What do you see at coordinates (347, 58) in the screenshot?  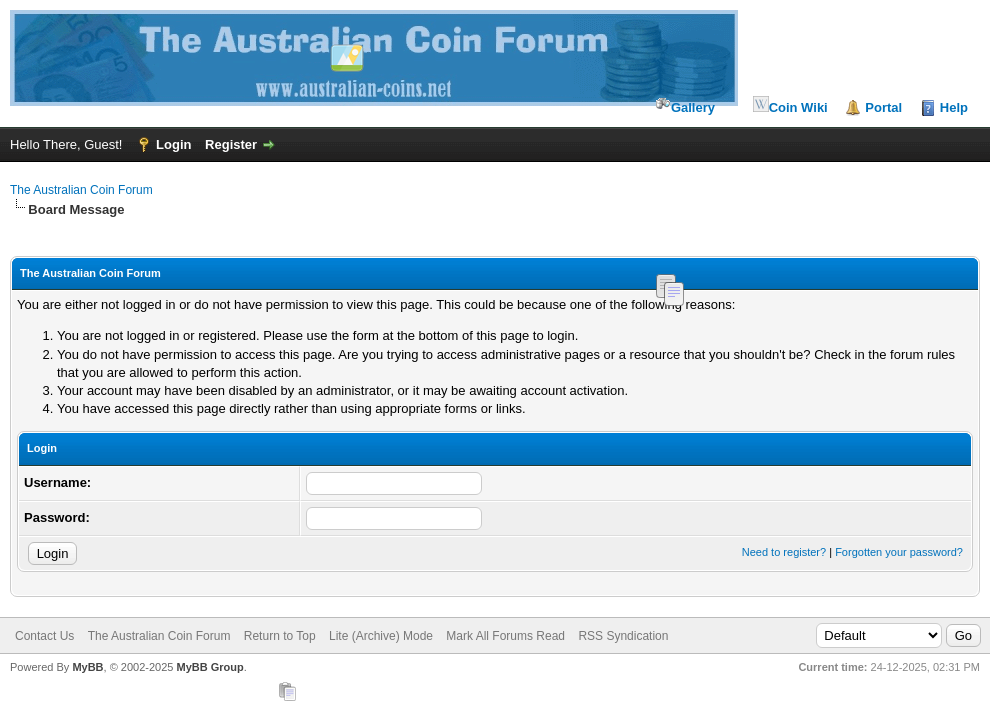 I see `open graphics or image editing applications` at bounding box center [347, 58].